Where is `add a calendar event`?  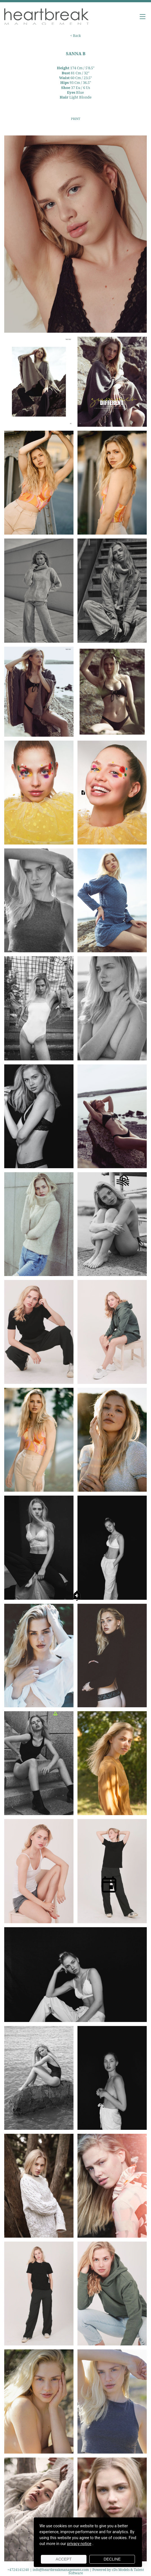 add a calendar event is located at coordinates (109, 1885).